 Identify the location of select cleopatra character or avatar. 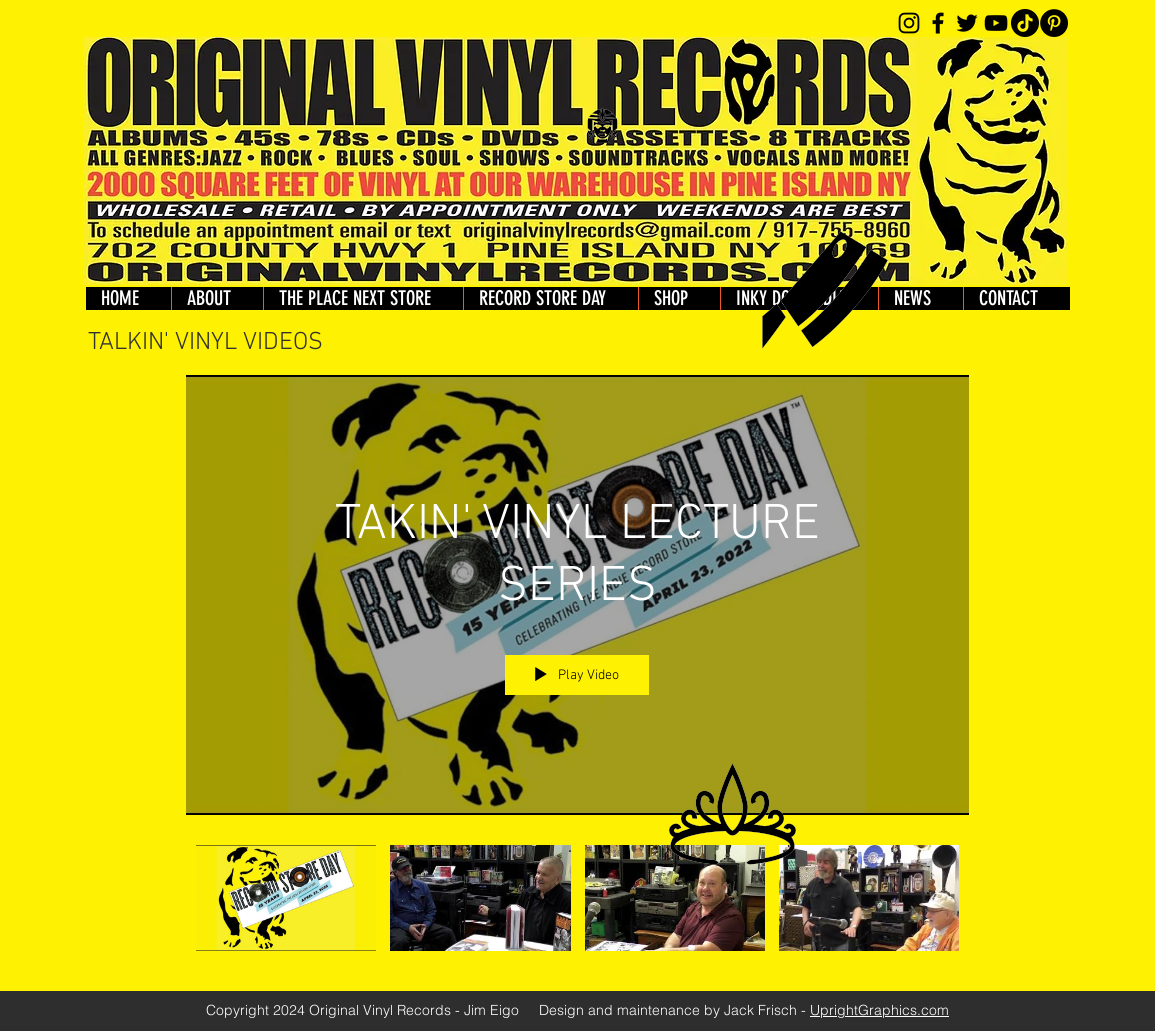
(602, 125).